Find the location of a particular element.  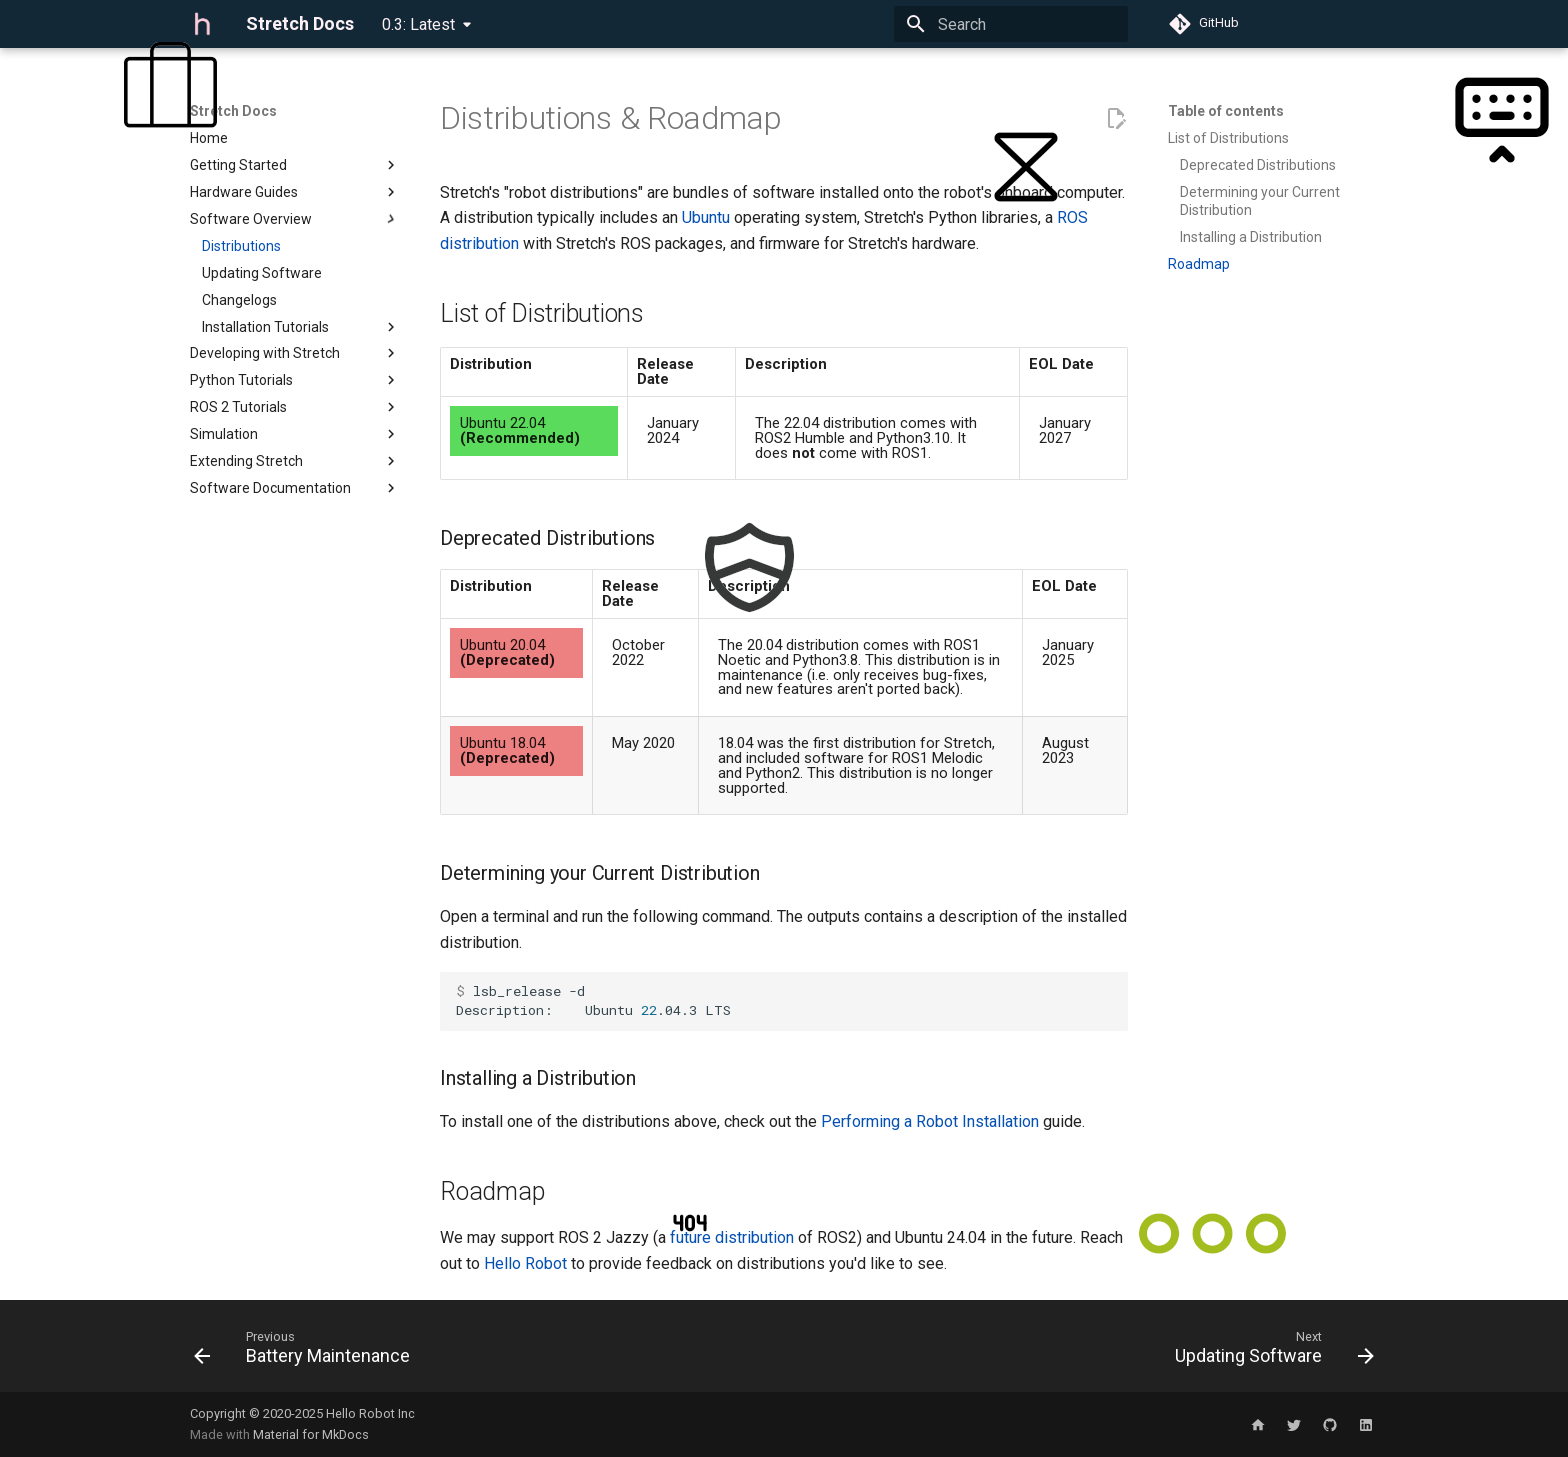

indicates page not found error is located at coordinates (690, 1223).